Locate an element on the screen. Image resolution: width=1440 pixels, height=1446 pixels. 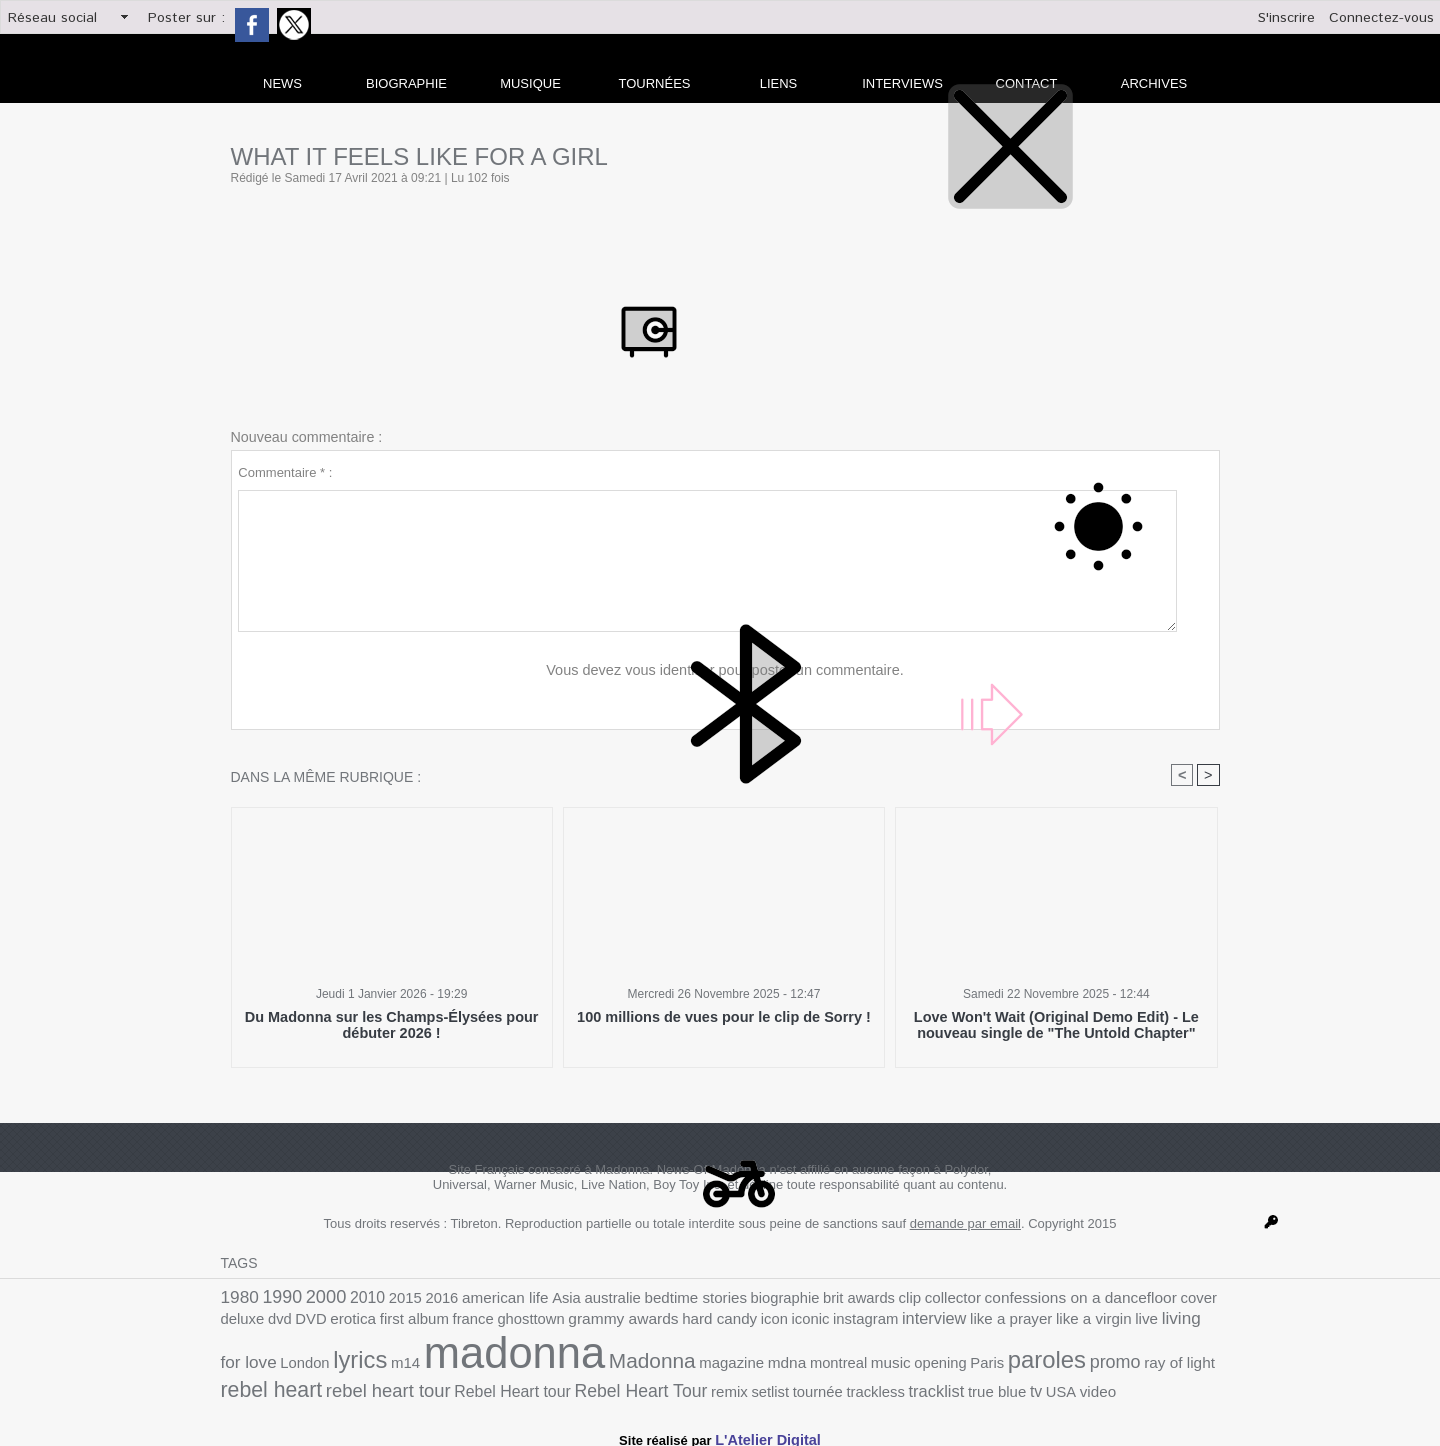
access security or login settings is located at coordinates (1271, 1222).